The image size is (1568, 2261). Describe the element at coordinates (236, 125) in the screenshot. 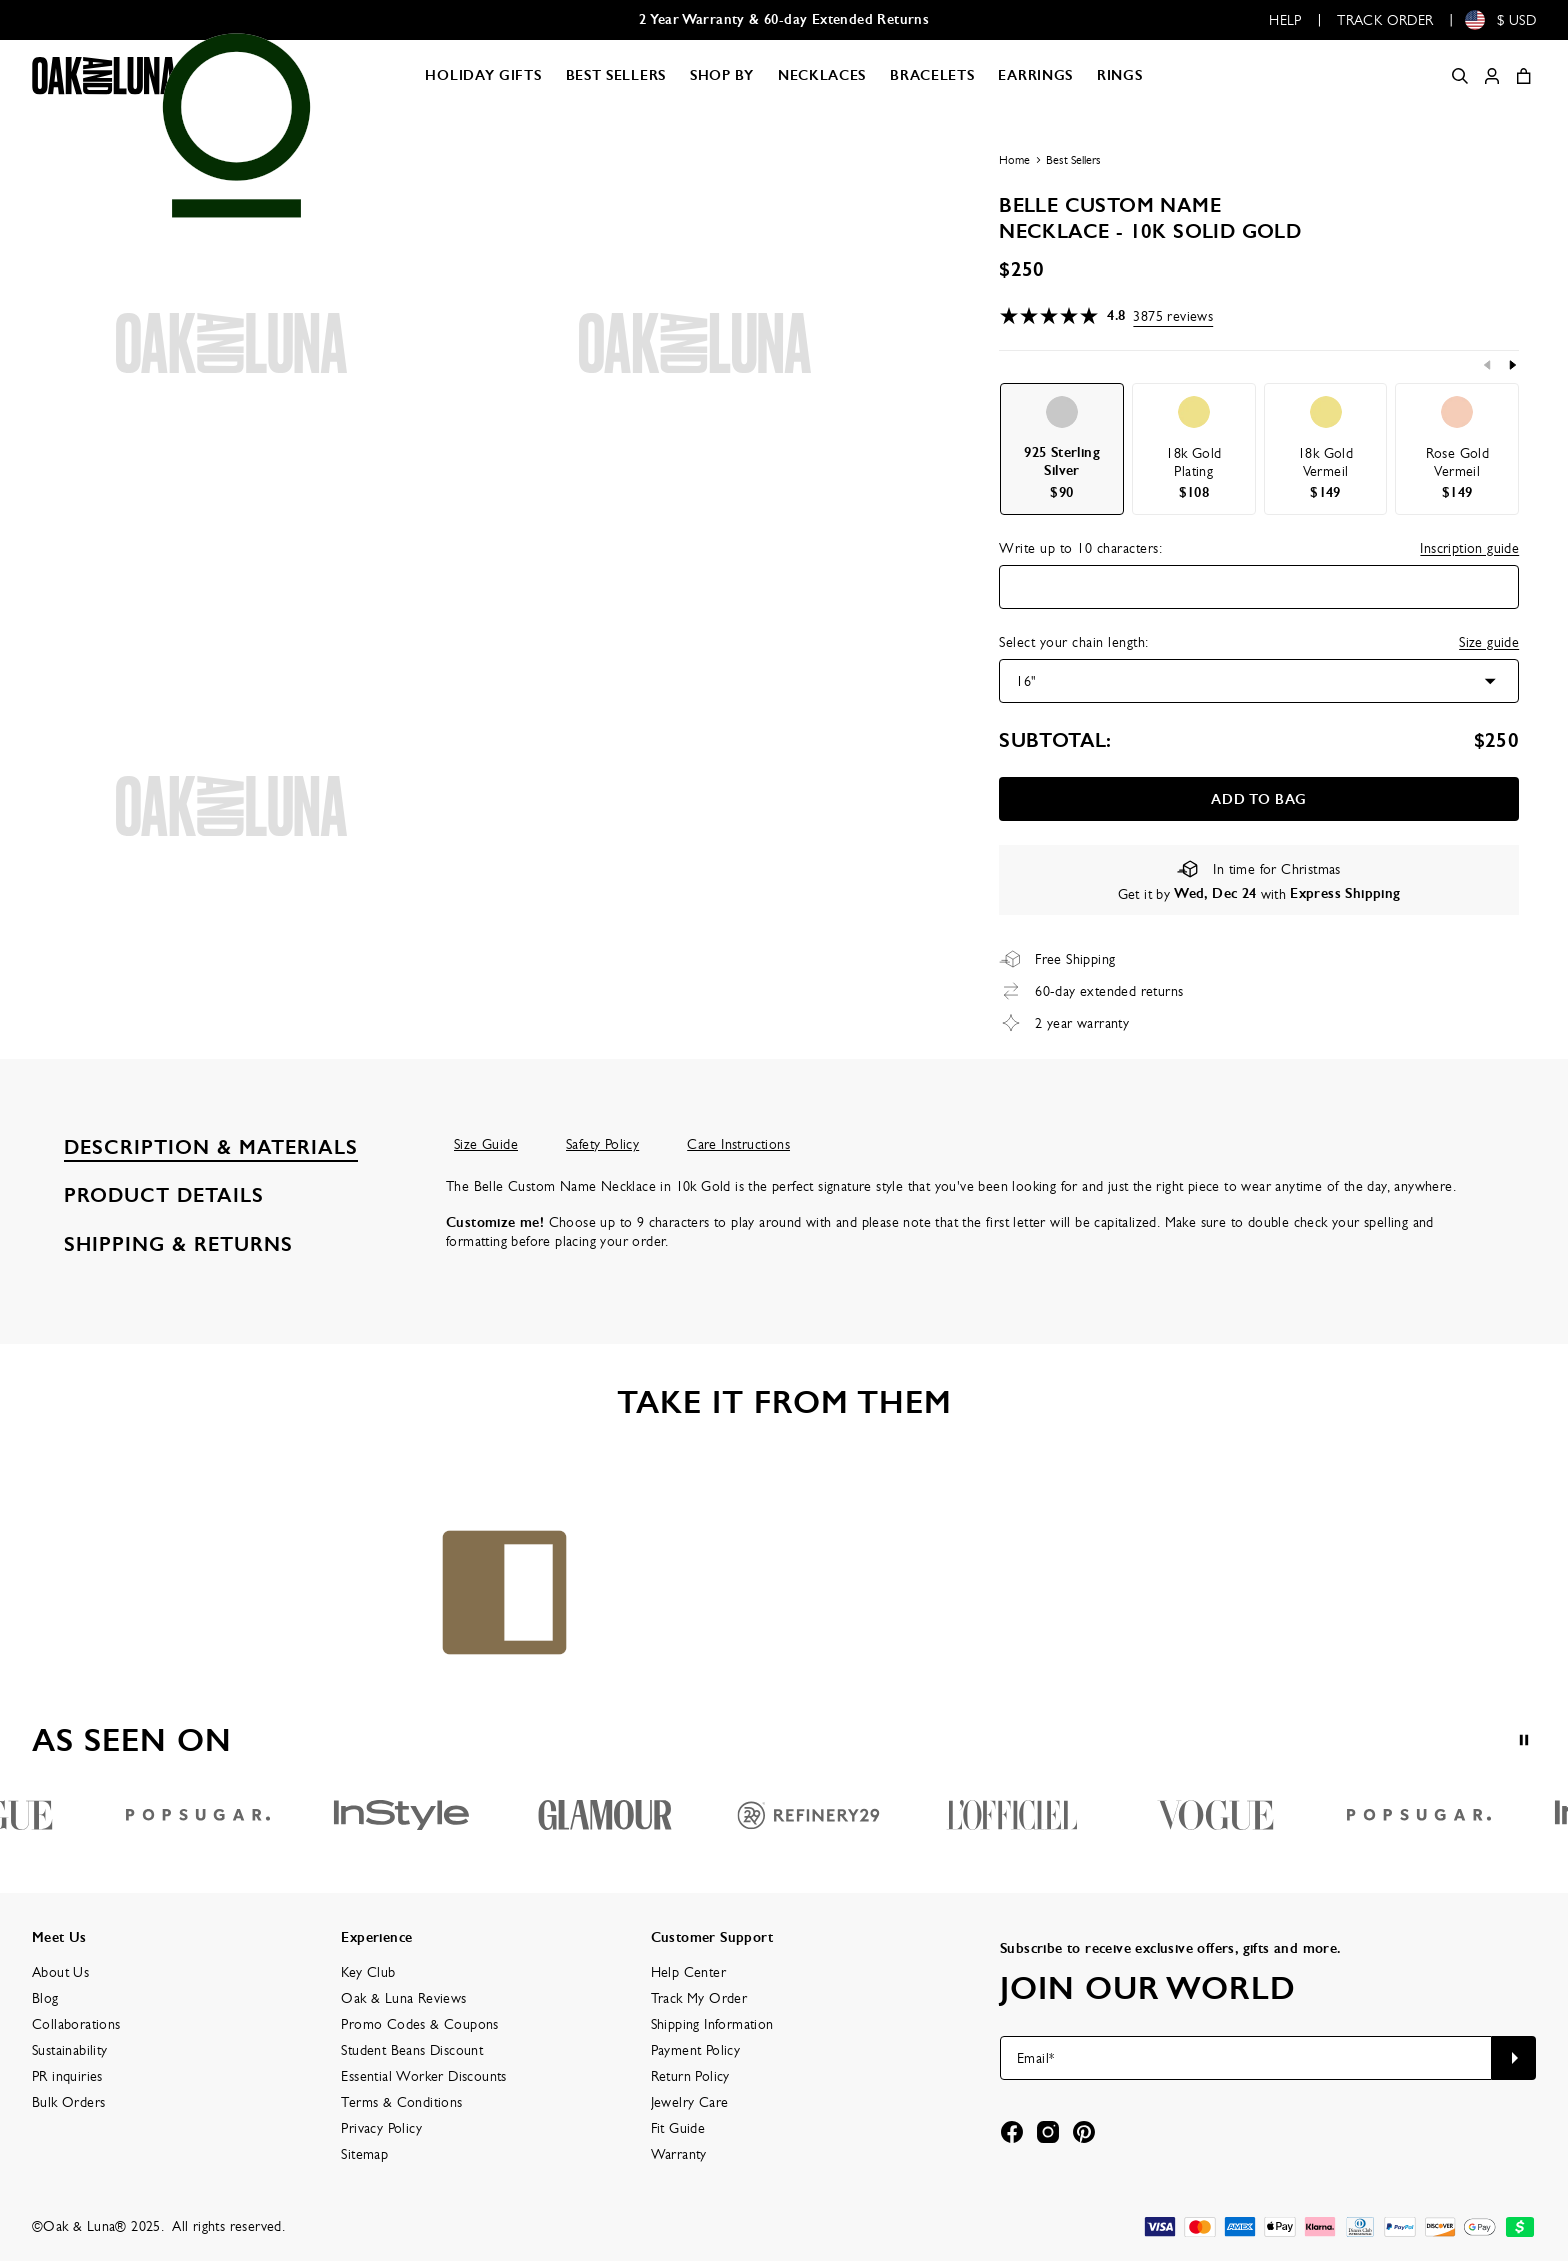

I see `view user profile` at that location.